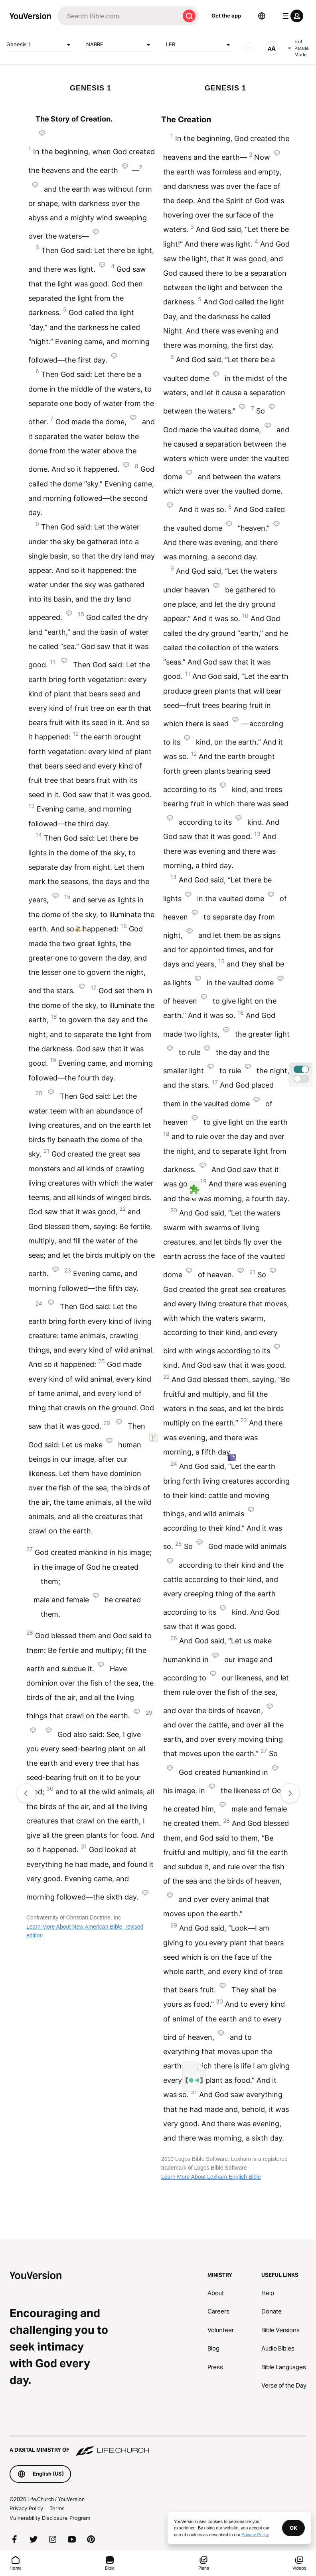  I want to click on indicates an extension or plugin file type, so click(194, 1190).